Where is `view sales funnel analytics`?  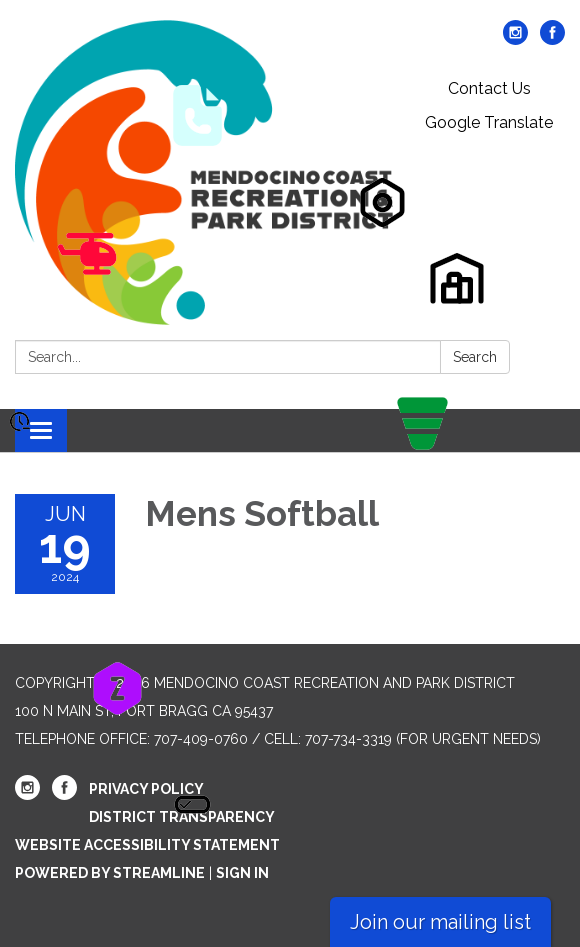
view sales funnel analytics is located at coordinates (422, 423).